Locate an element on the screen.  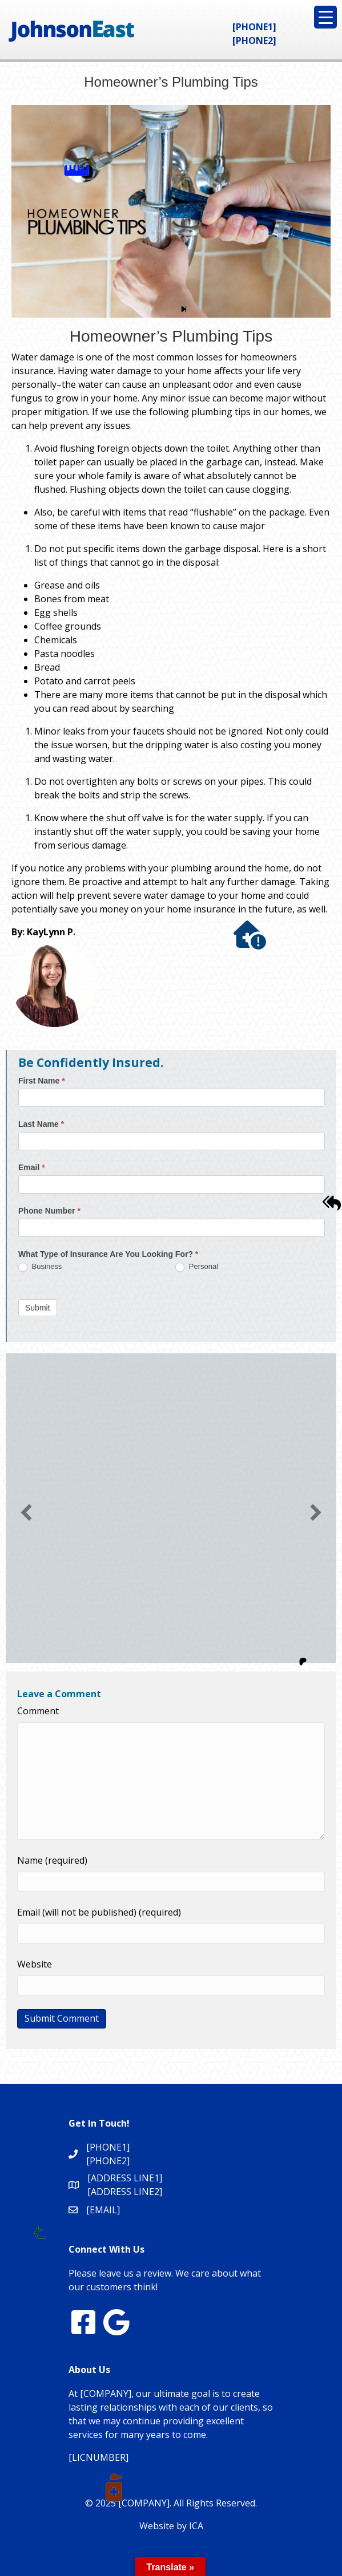
home healthcare alert or urgent medical notice is located at coordinates (249, 934).